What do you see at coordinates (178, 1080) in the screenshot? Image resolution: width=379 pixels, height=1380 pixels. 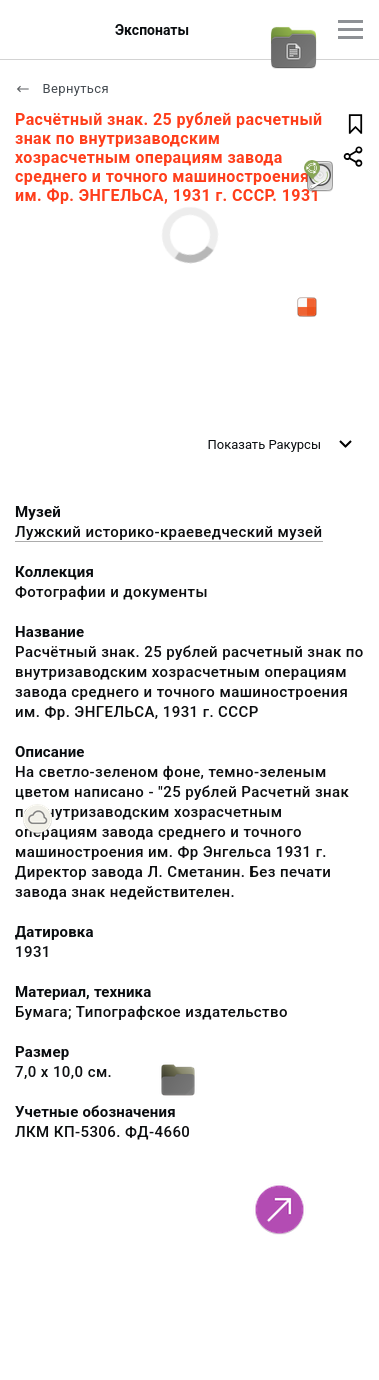 I see `indicates a valid drop target for dragging files` at bounding box center [178, 1080].